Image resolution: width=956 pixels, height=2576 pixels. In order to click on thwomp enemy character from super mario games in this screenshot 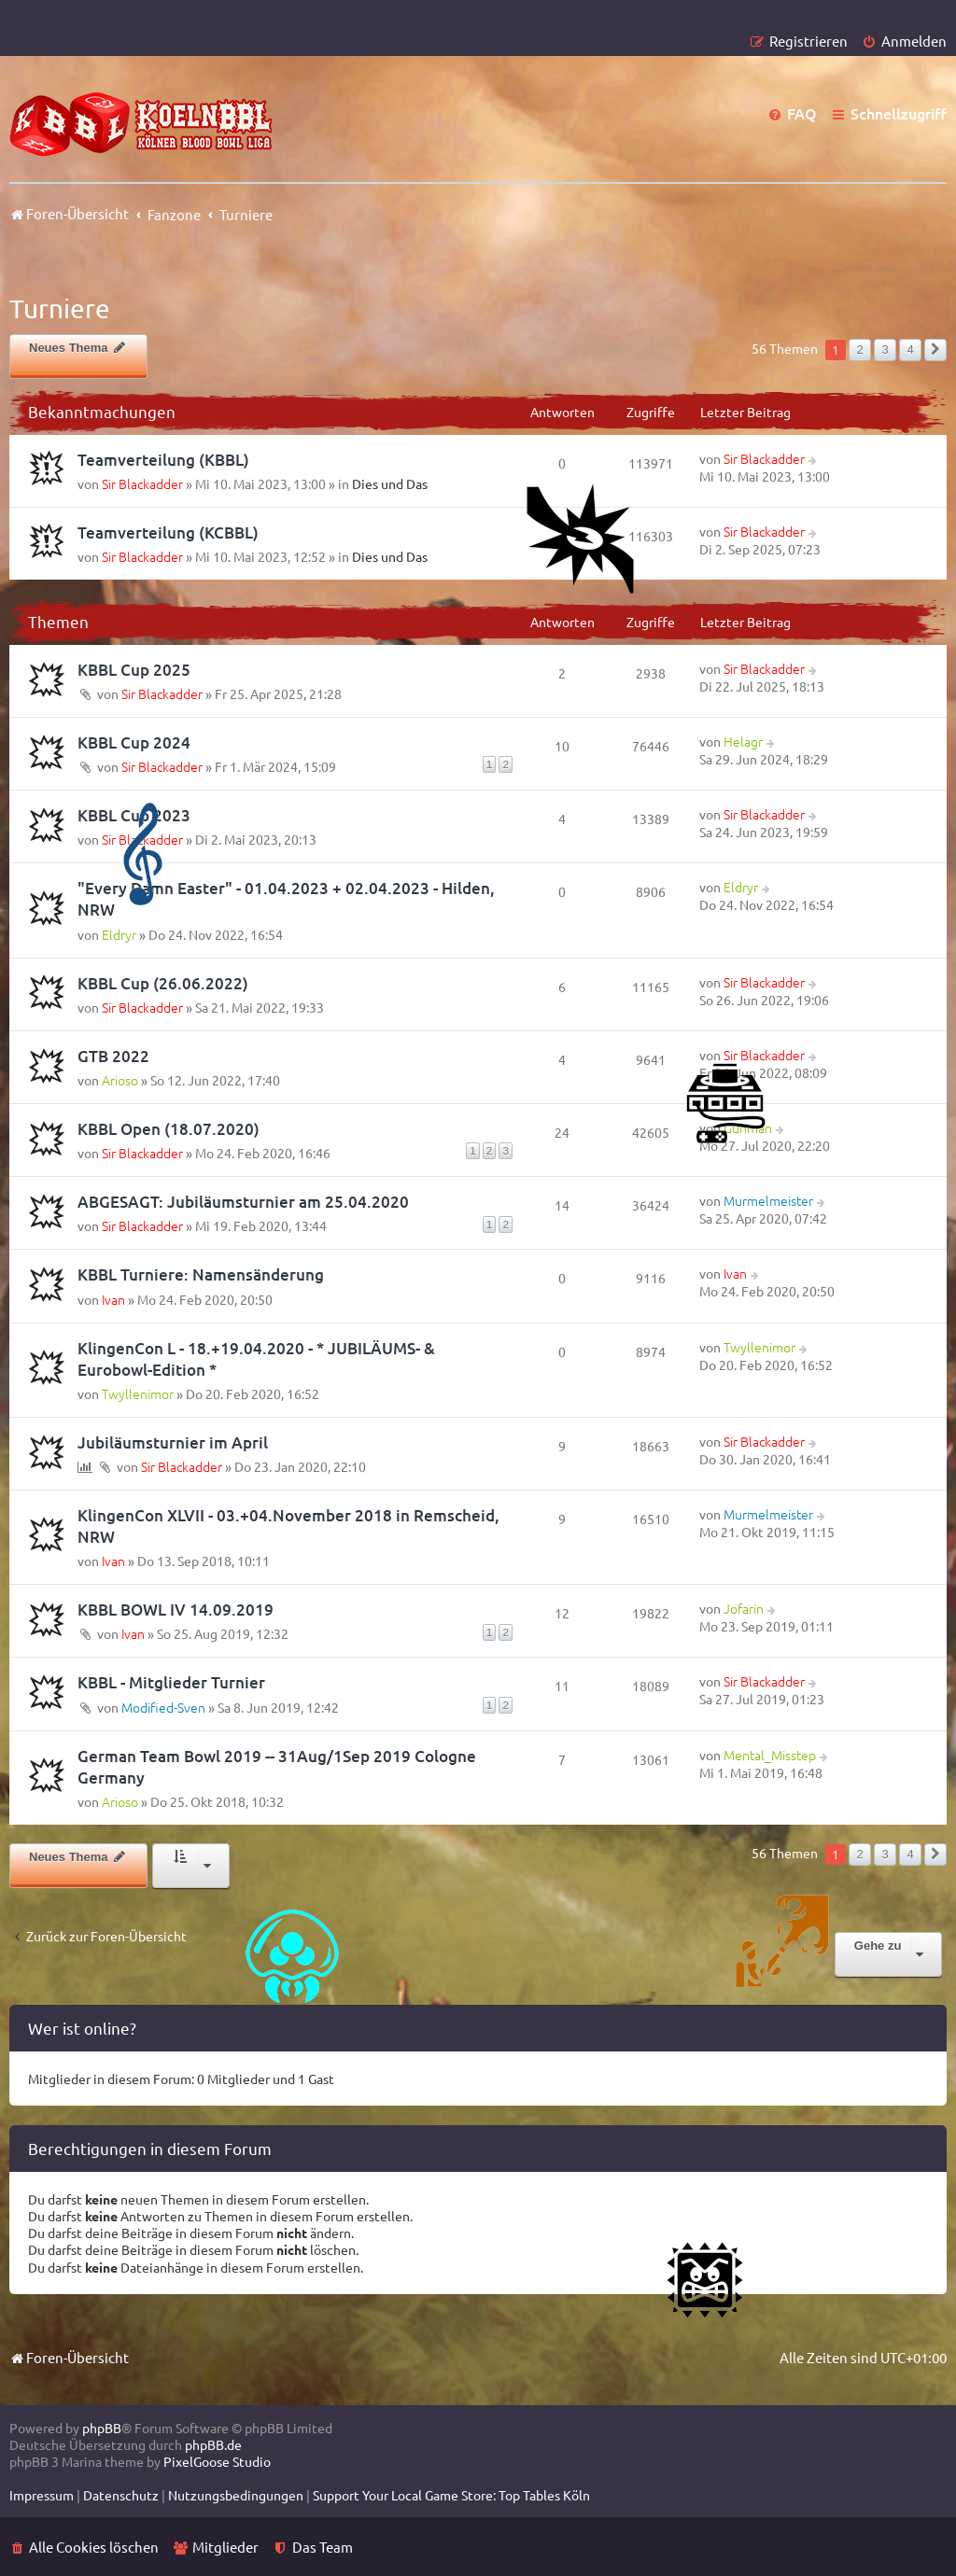, I will do `click(705, 2280)`.